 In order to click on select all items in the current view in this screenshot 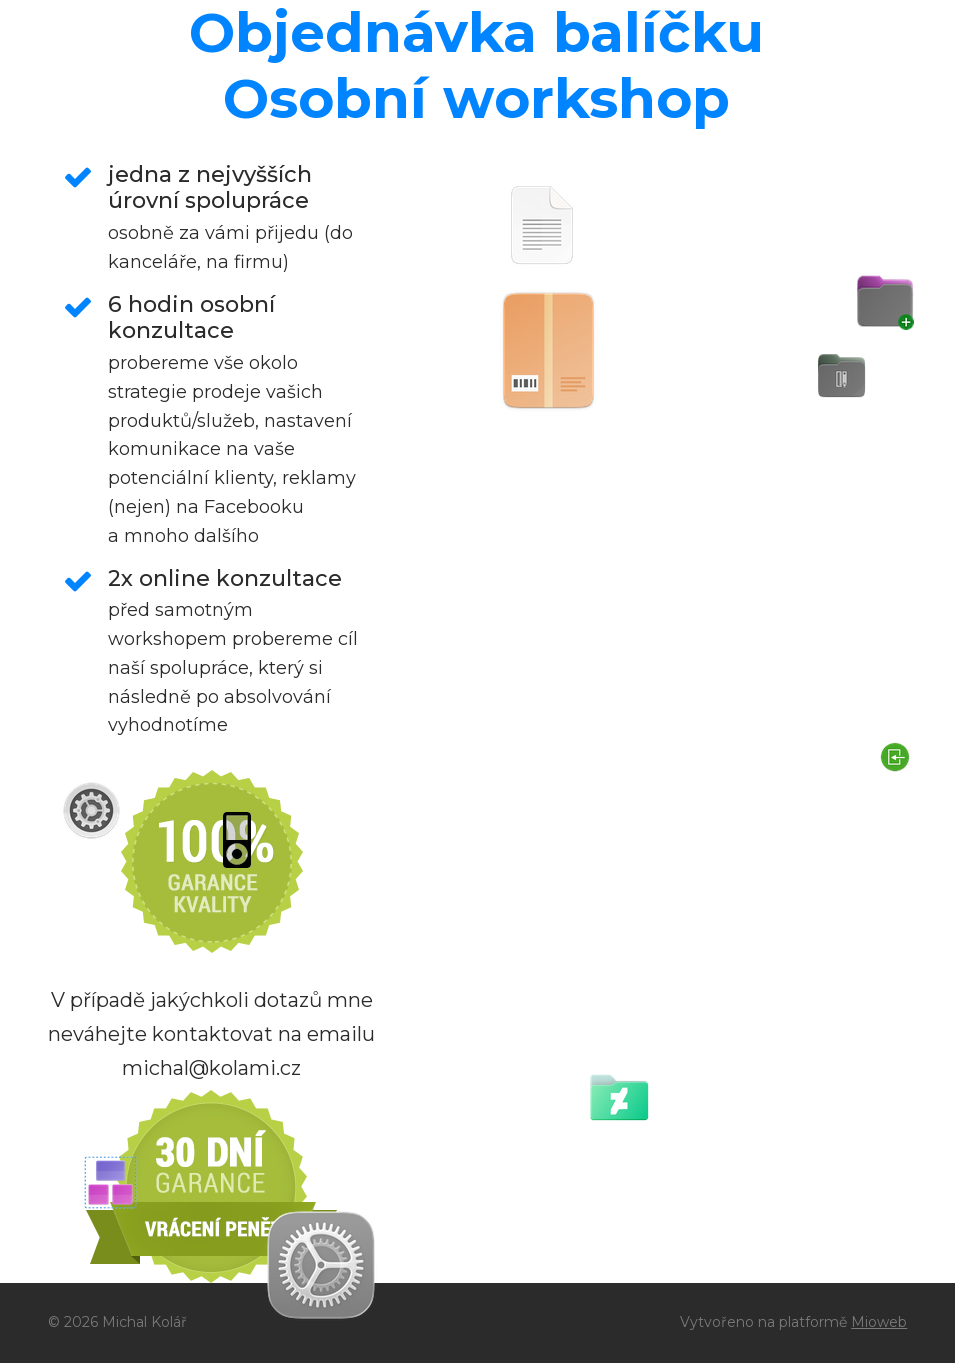, I will do `click(110, 1182)`.